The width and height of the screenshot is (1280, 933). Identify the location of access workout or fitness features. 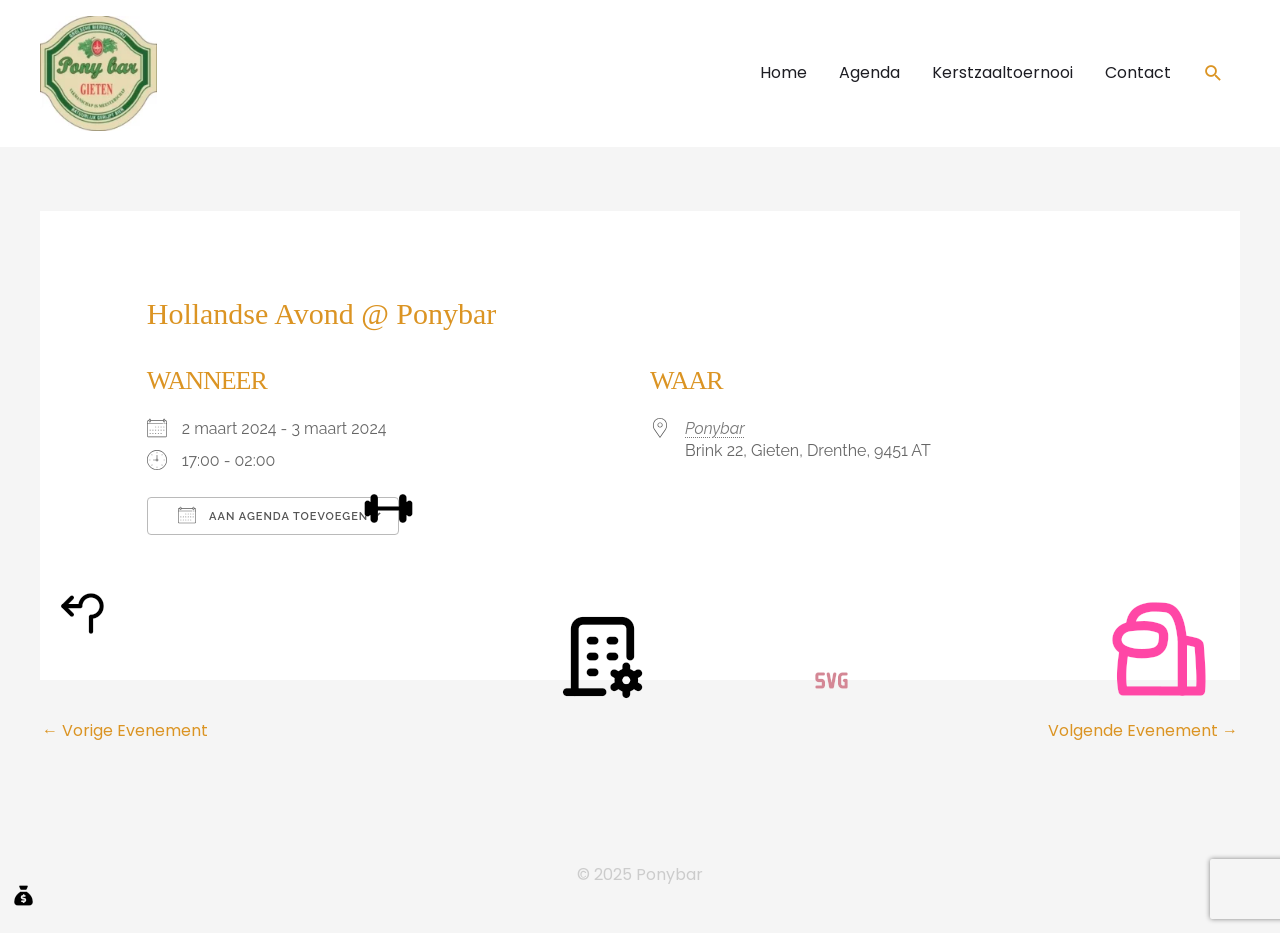
(388, 508).